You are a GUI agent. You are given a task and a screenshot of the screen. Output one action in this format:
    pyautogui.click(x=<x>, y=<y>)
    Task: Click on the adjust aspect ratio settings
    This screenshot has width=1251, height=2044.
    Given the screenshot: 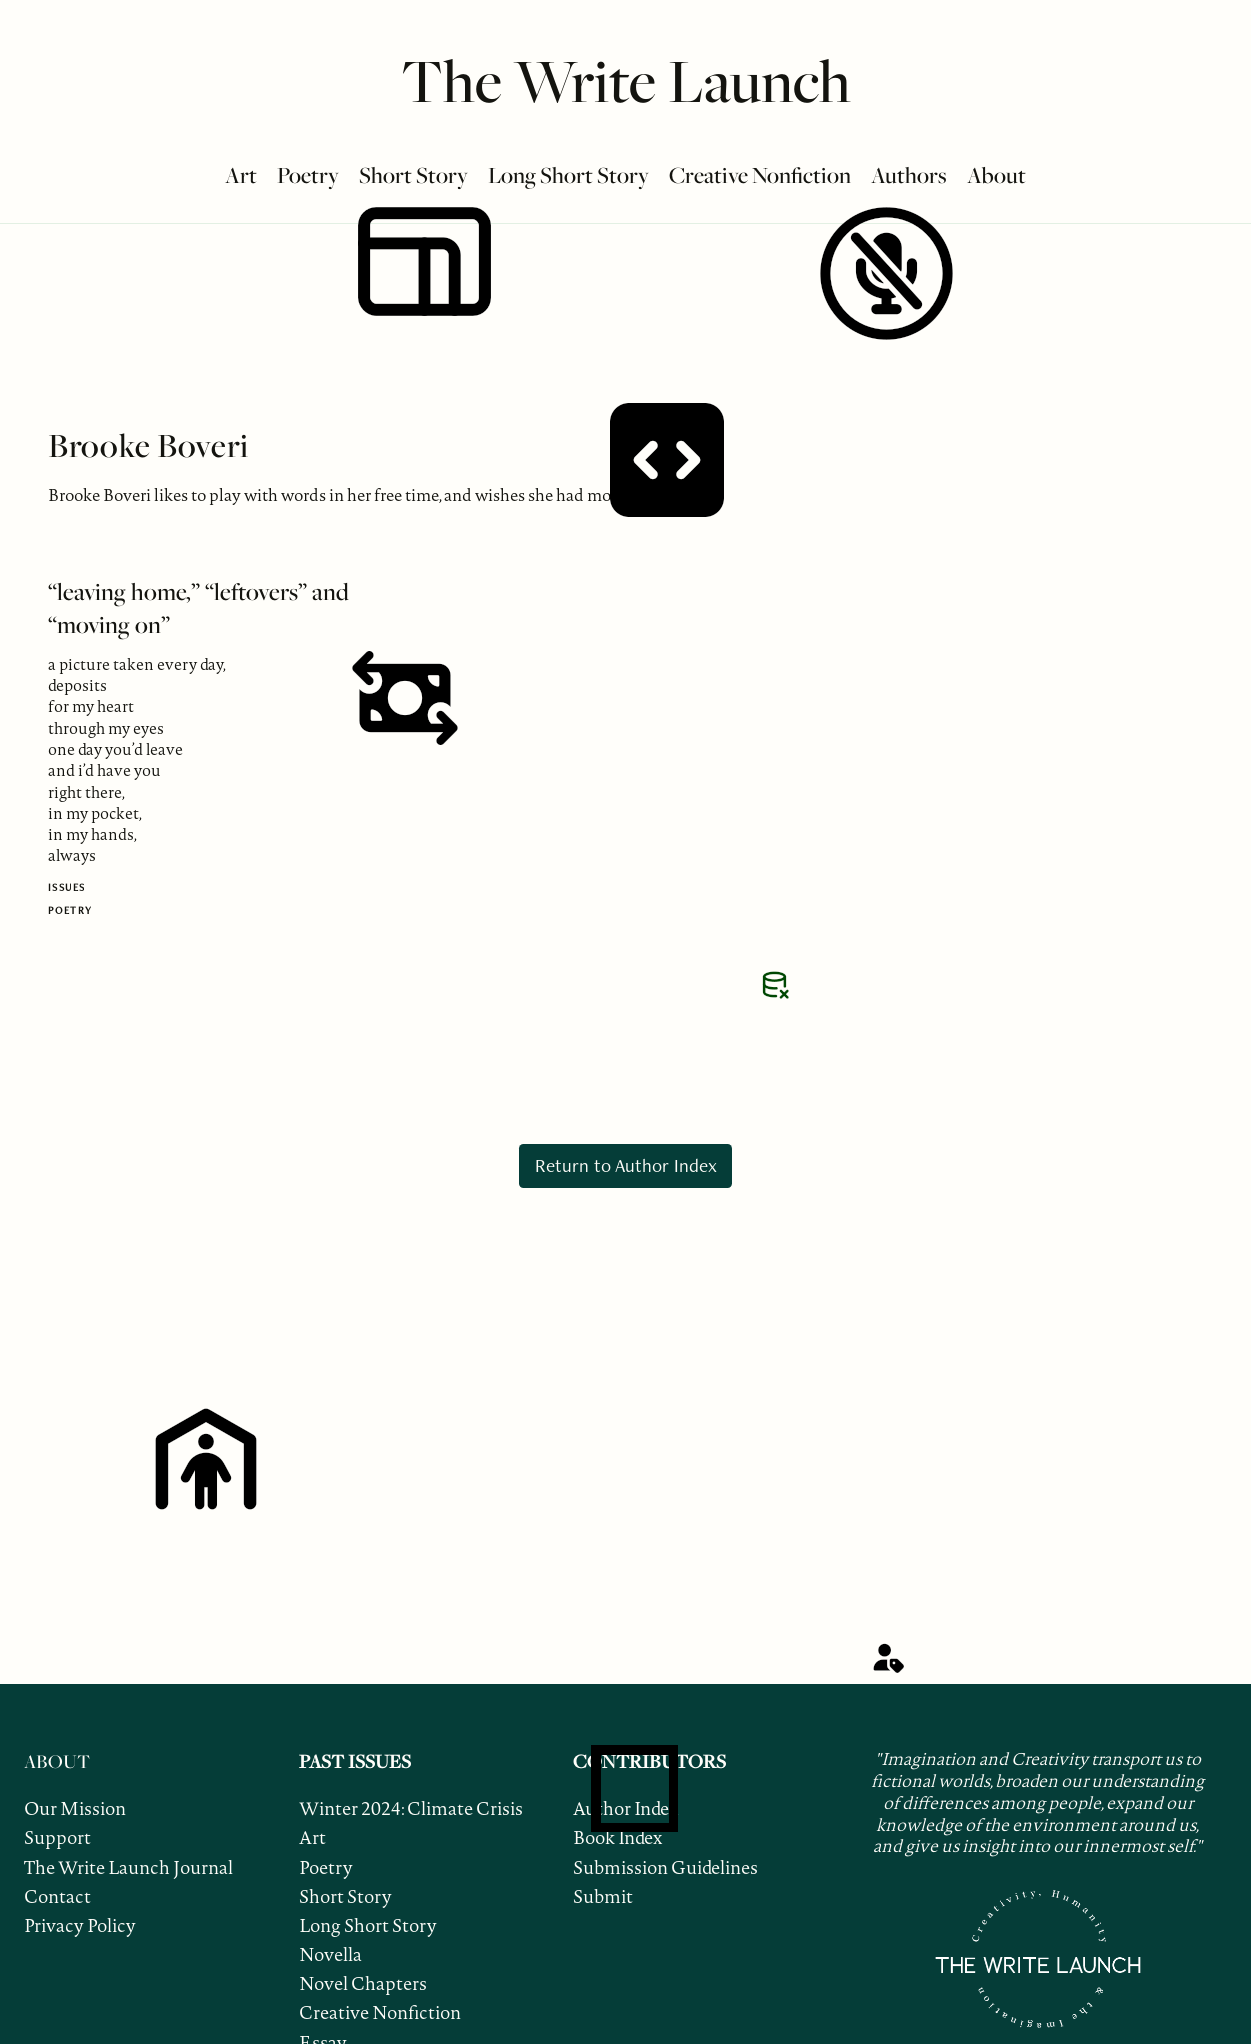 What is the action you would take?
    pyautogui.click(x=424, y=261)
    